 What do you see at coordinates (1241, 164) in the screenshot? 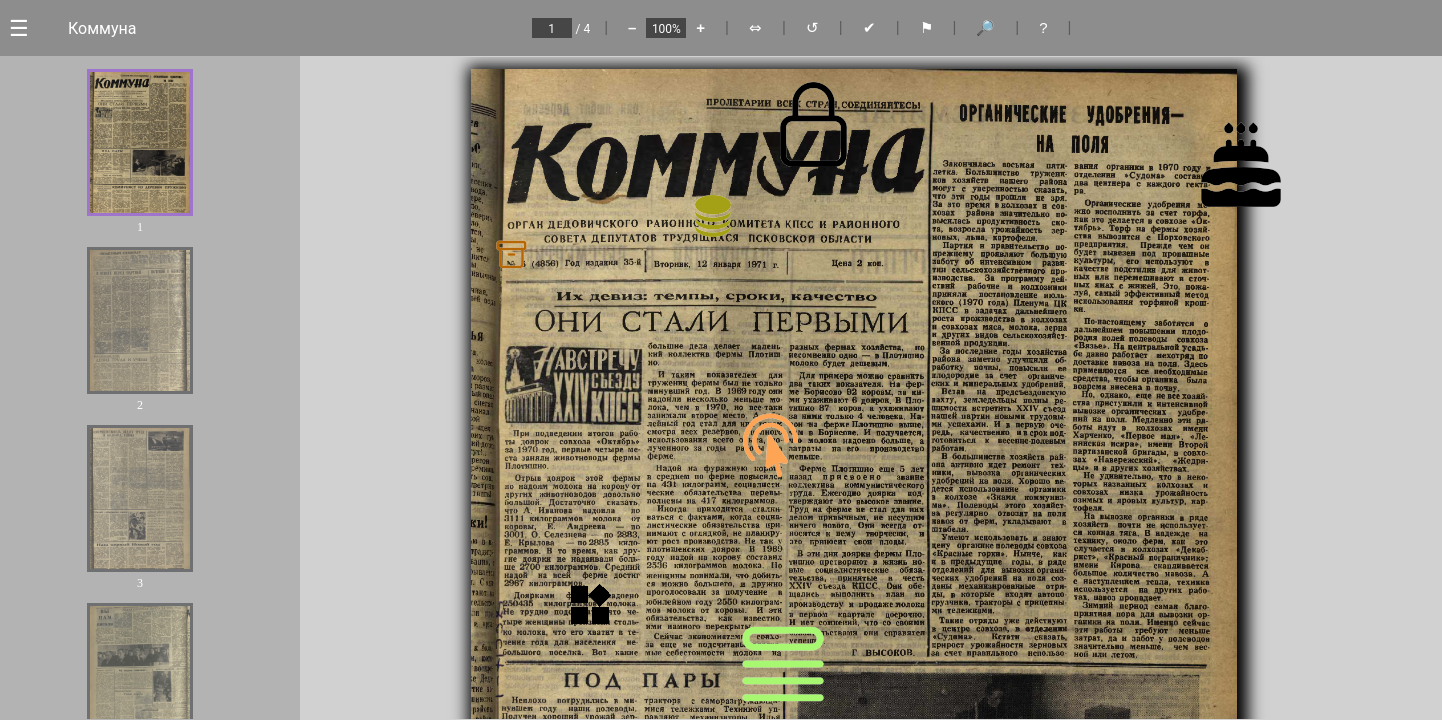
I see `view birthday or celebration notifications` at bounding box center [1241, 164].